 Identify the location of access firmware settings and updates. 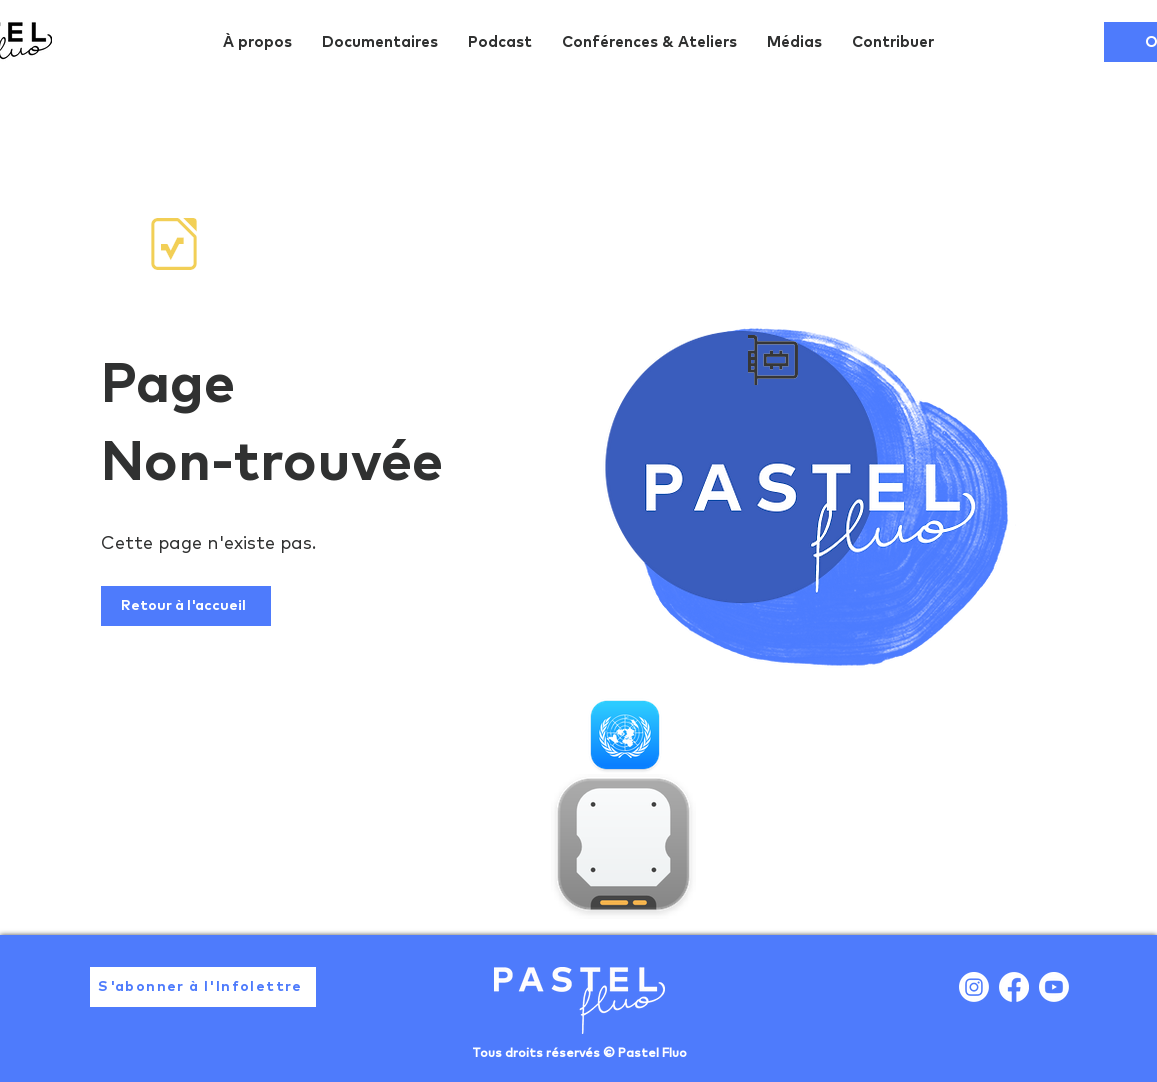
(773, 360).